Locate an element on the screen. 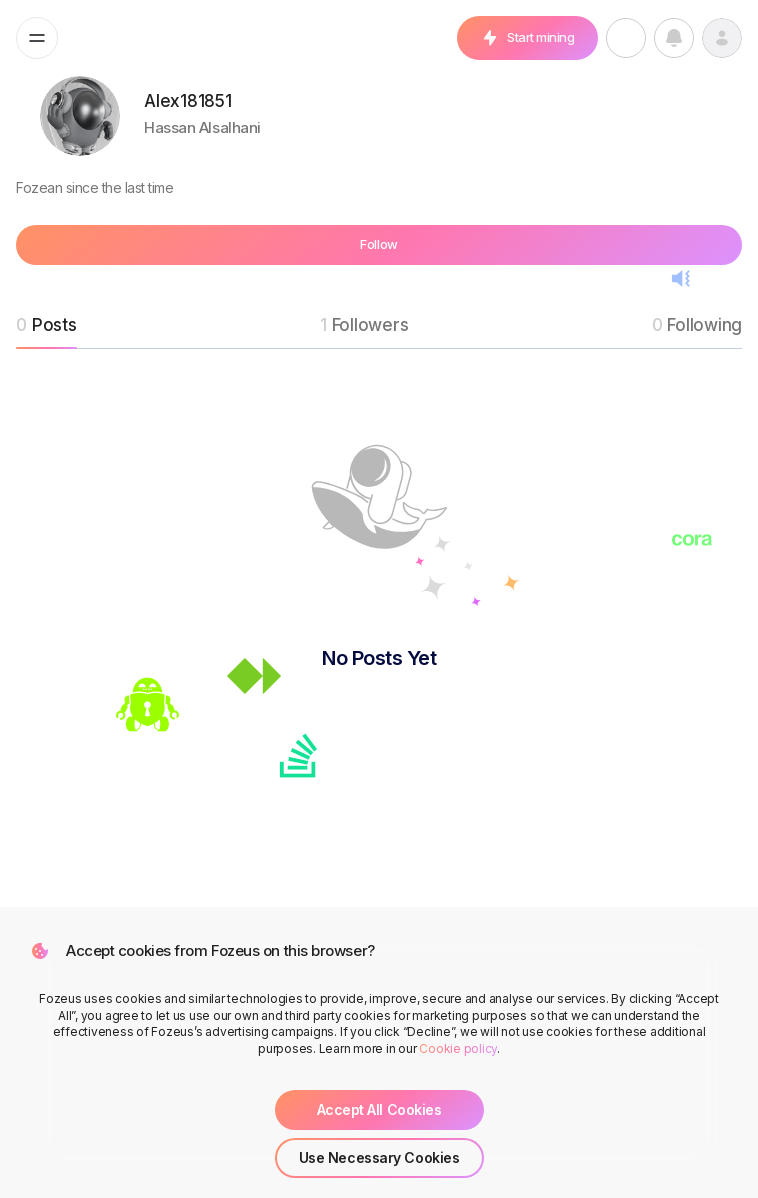 The height and width of the screenshot is (1198, 758). open cryptomator encryption app is located at coordinates (147, 704).